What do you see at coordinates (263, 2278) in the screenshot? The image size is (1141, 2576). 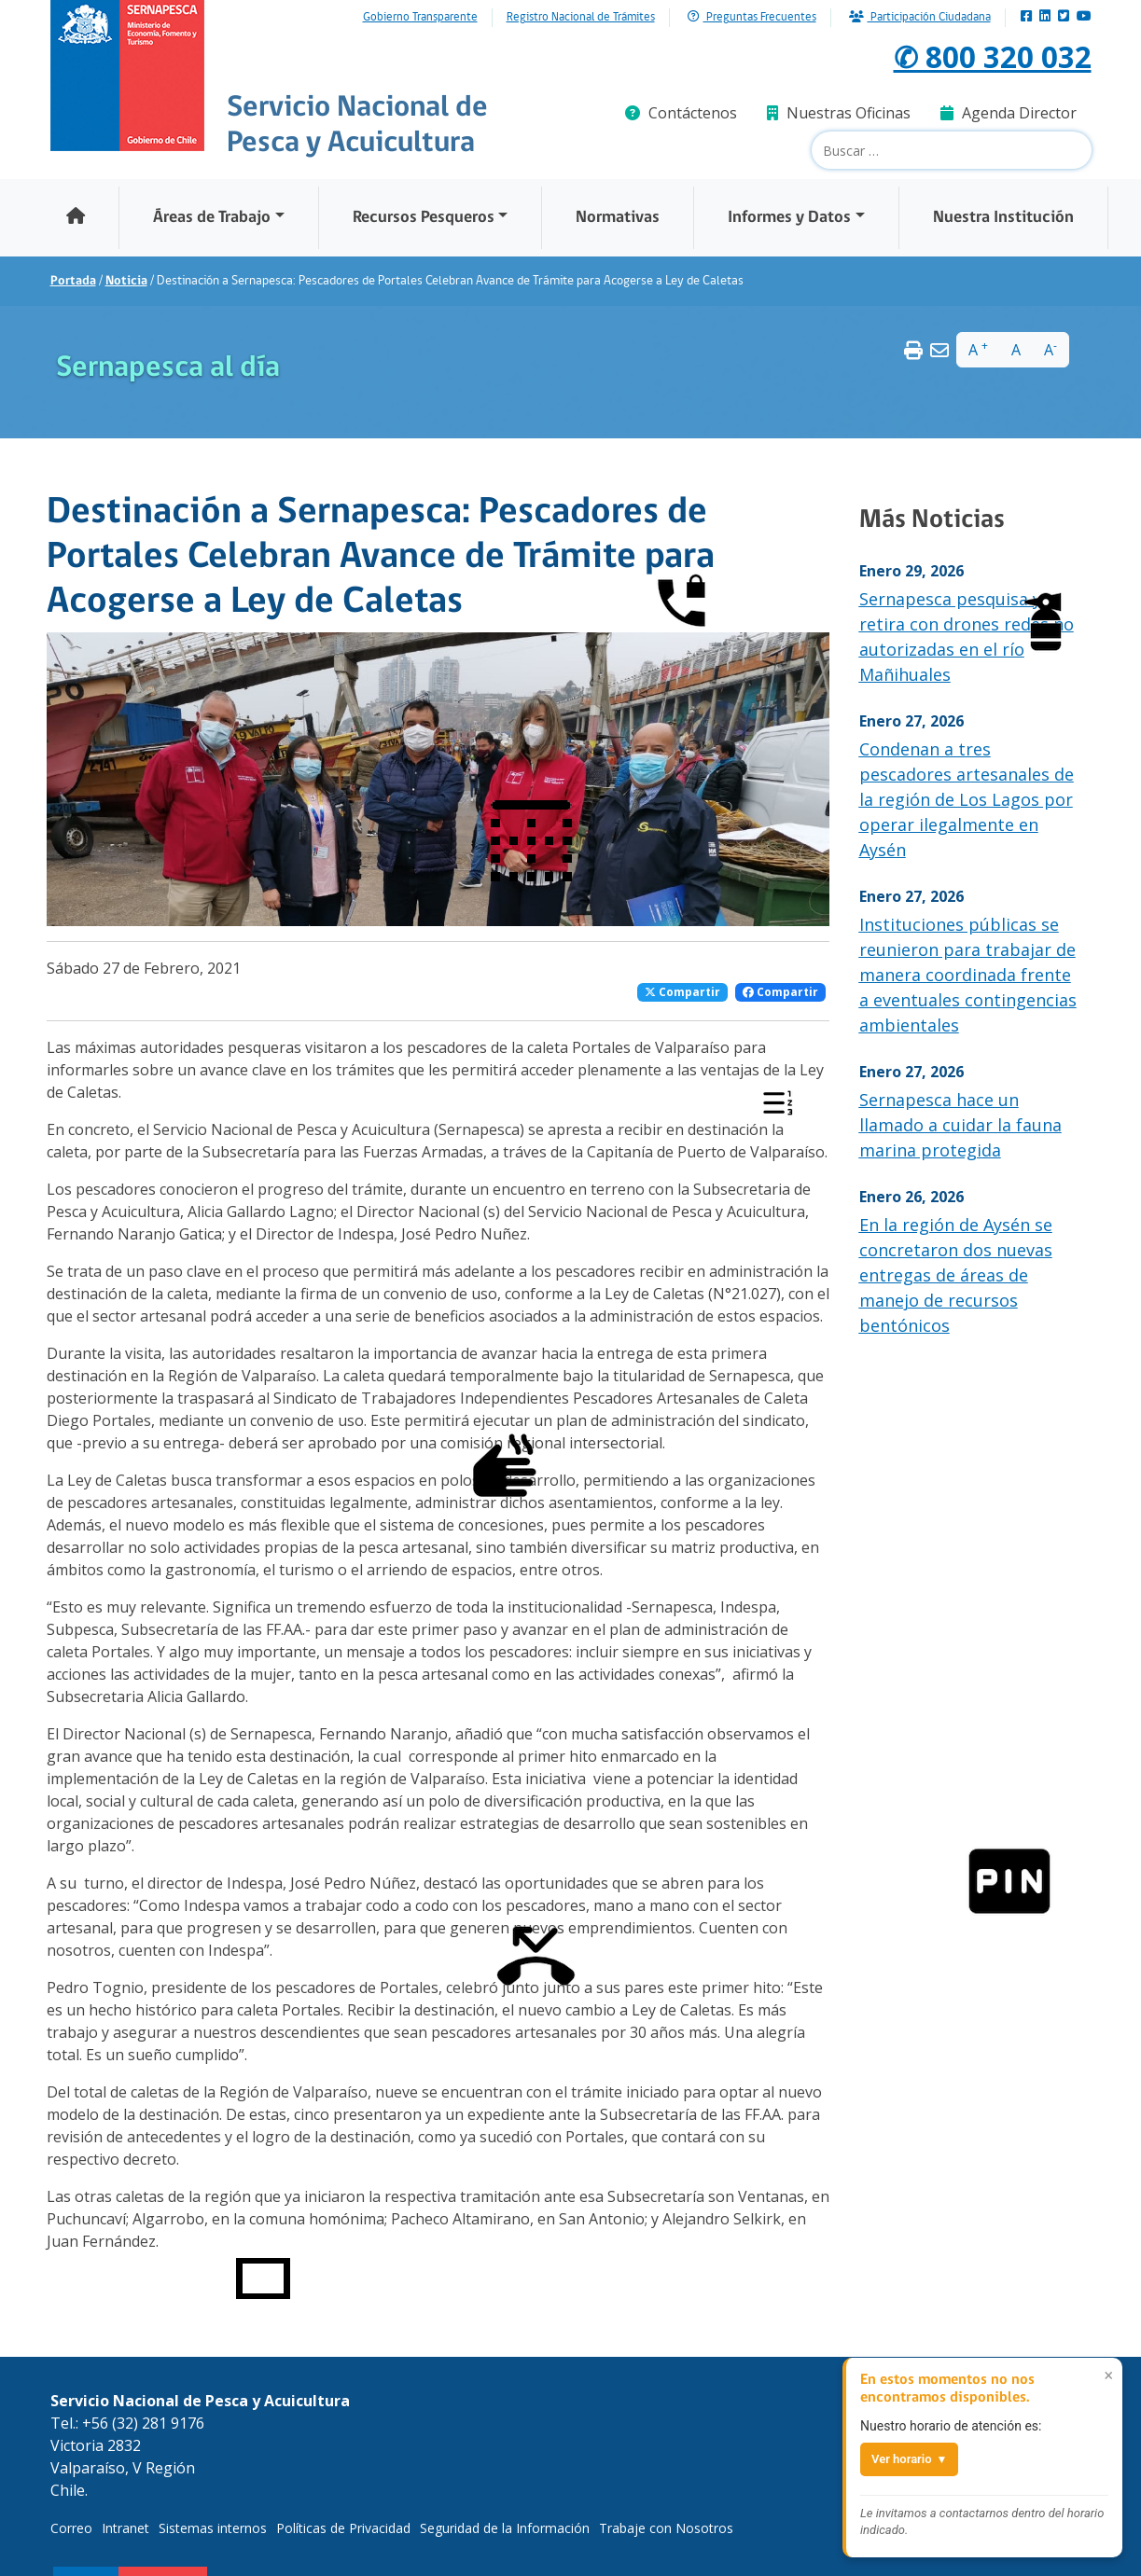 I see `crop image to landscape orientation` at bounding box center [263, 2278].